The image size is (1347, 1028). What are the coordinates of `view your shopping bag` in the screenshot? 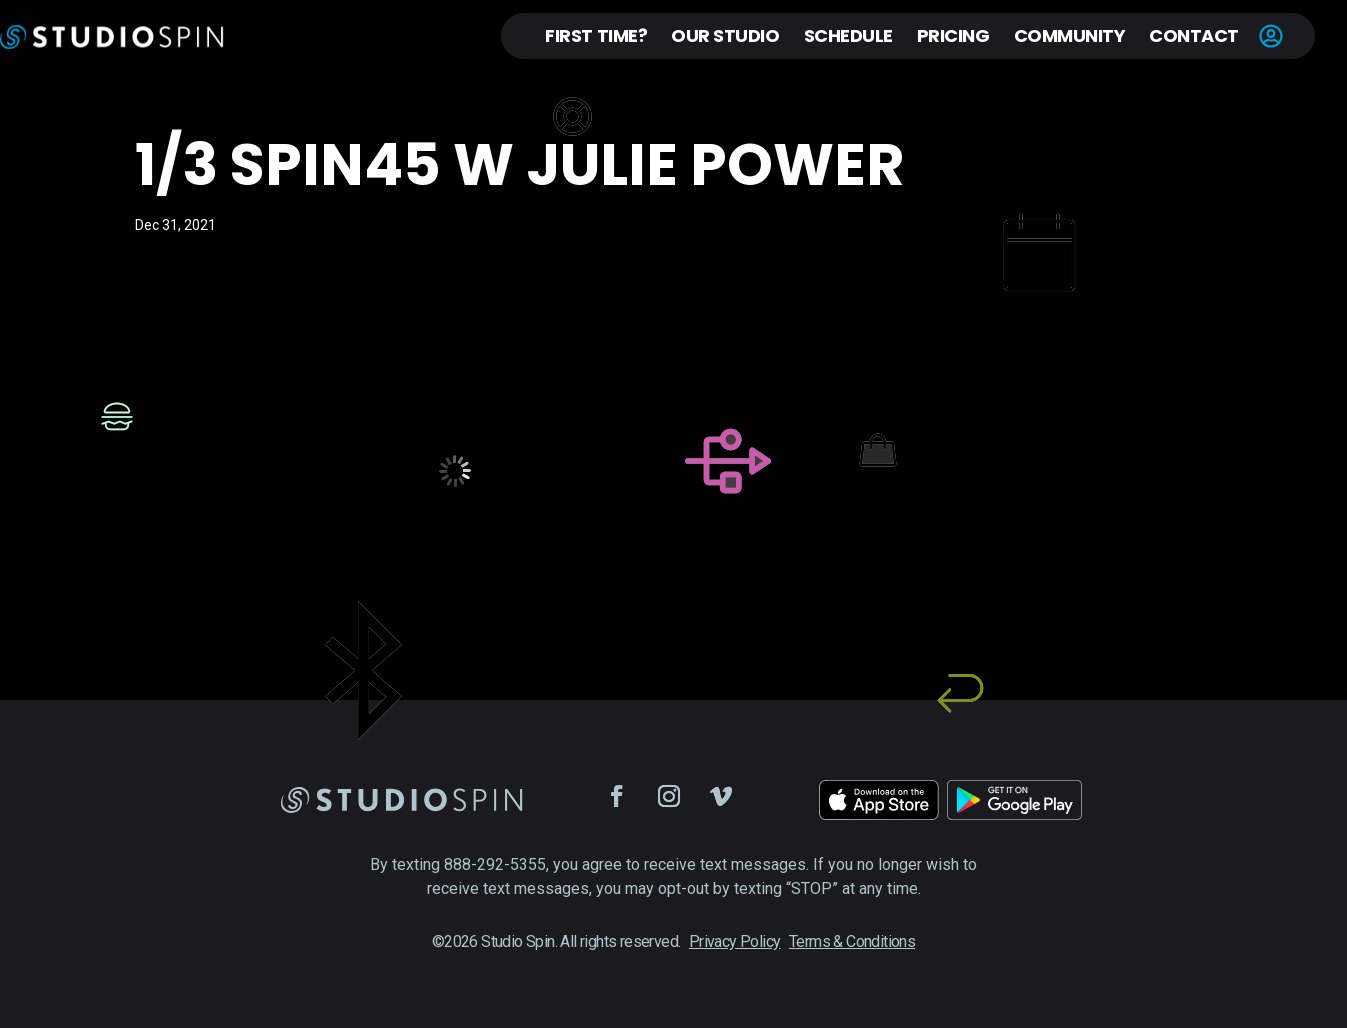 It's located at (878, 452).